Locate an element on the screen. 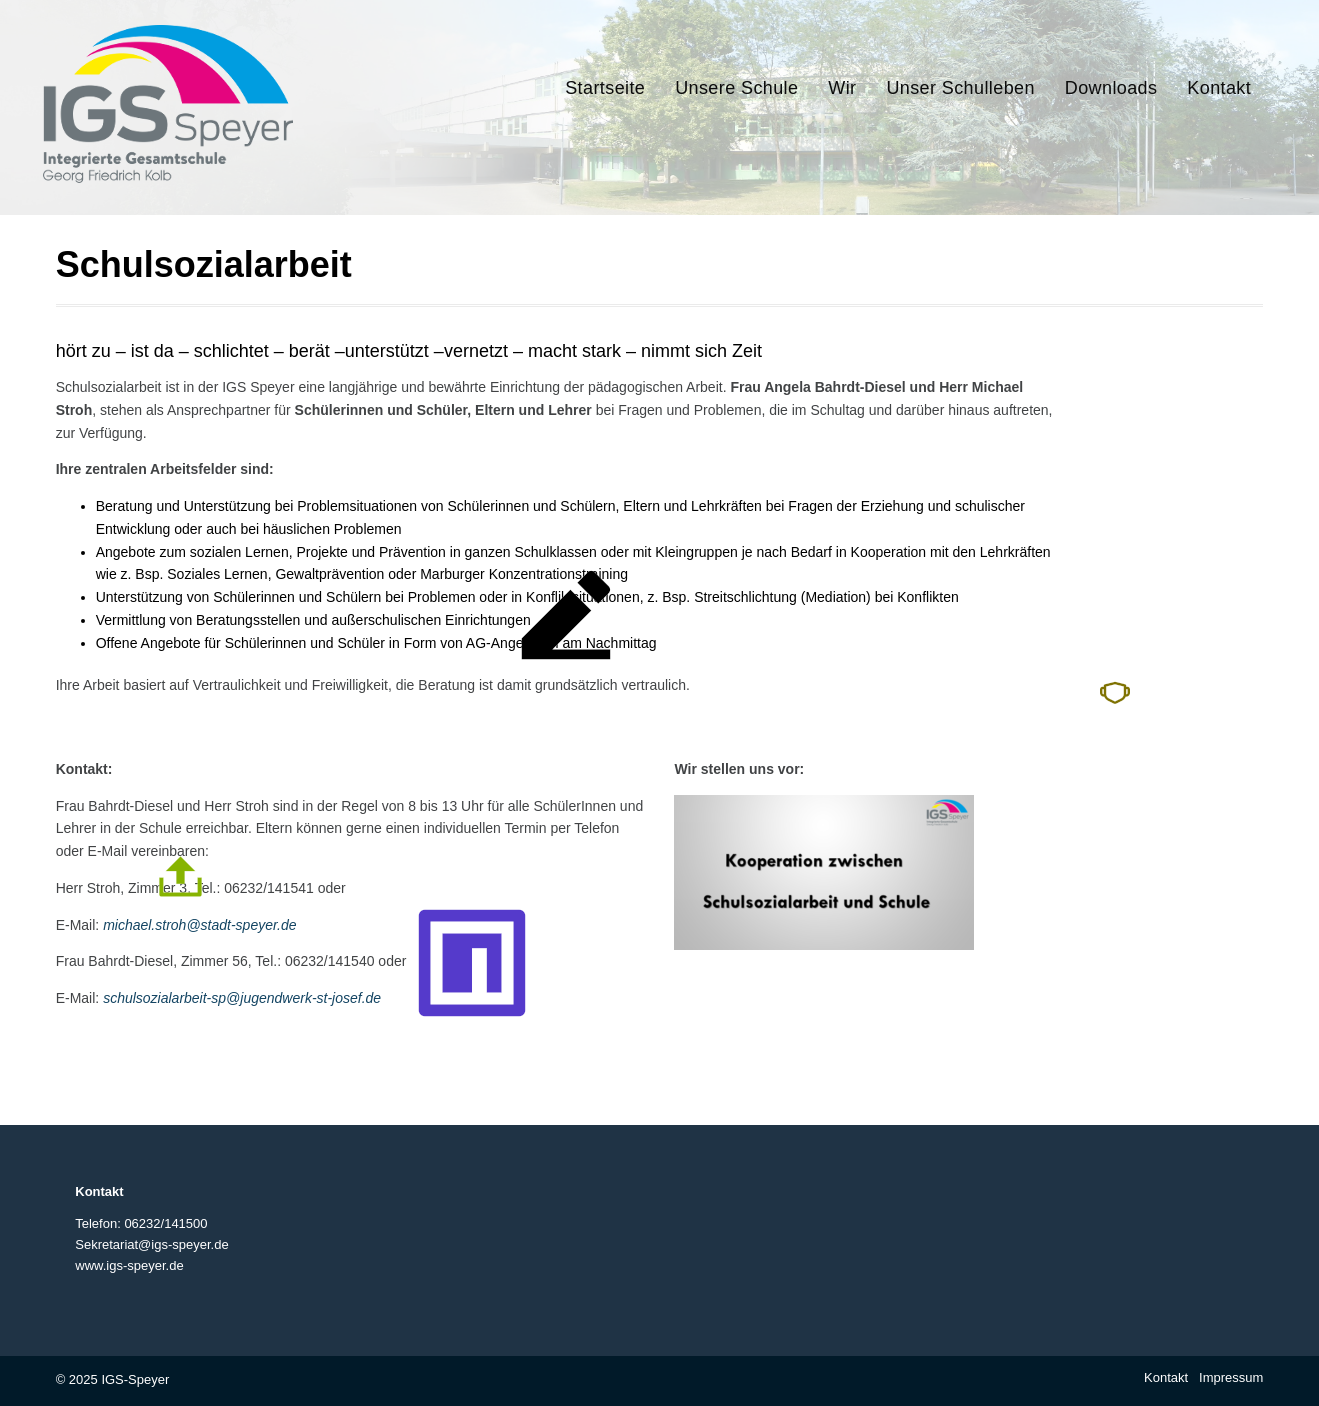 Image resolution: width=1319 pixels, height=1406 pixels. edit content or text is located at coordinates (566, 615).